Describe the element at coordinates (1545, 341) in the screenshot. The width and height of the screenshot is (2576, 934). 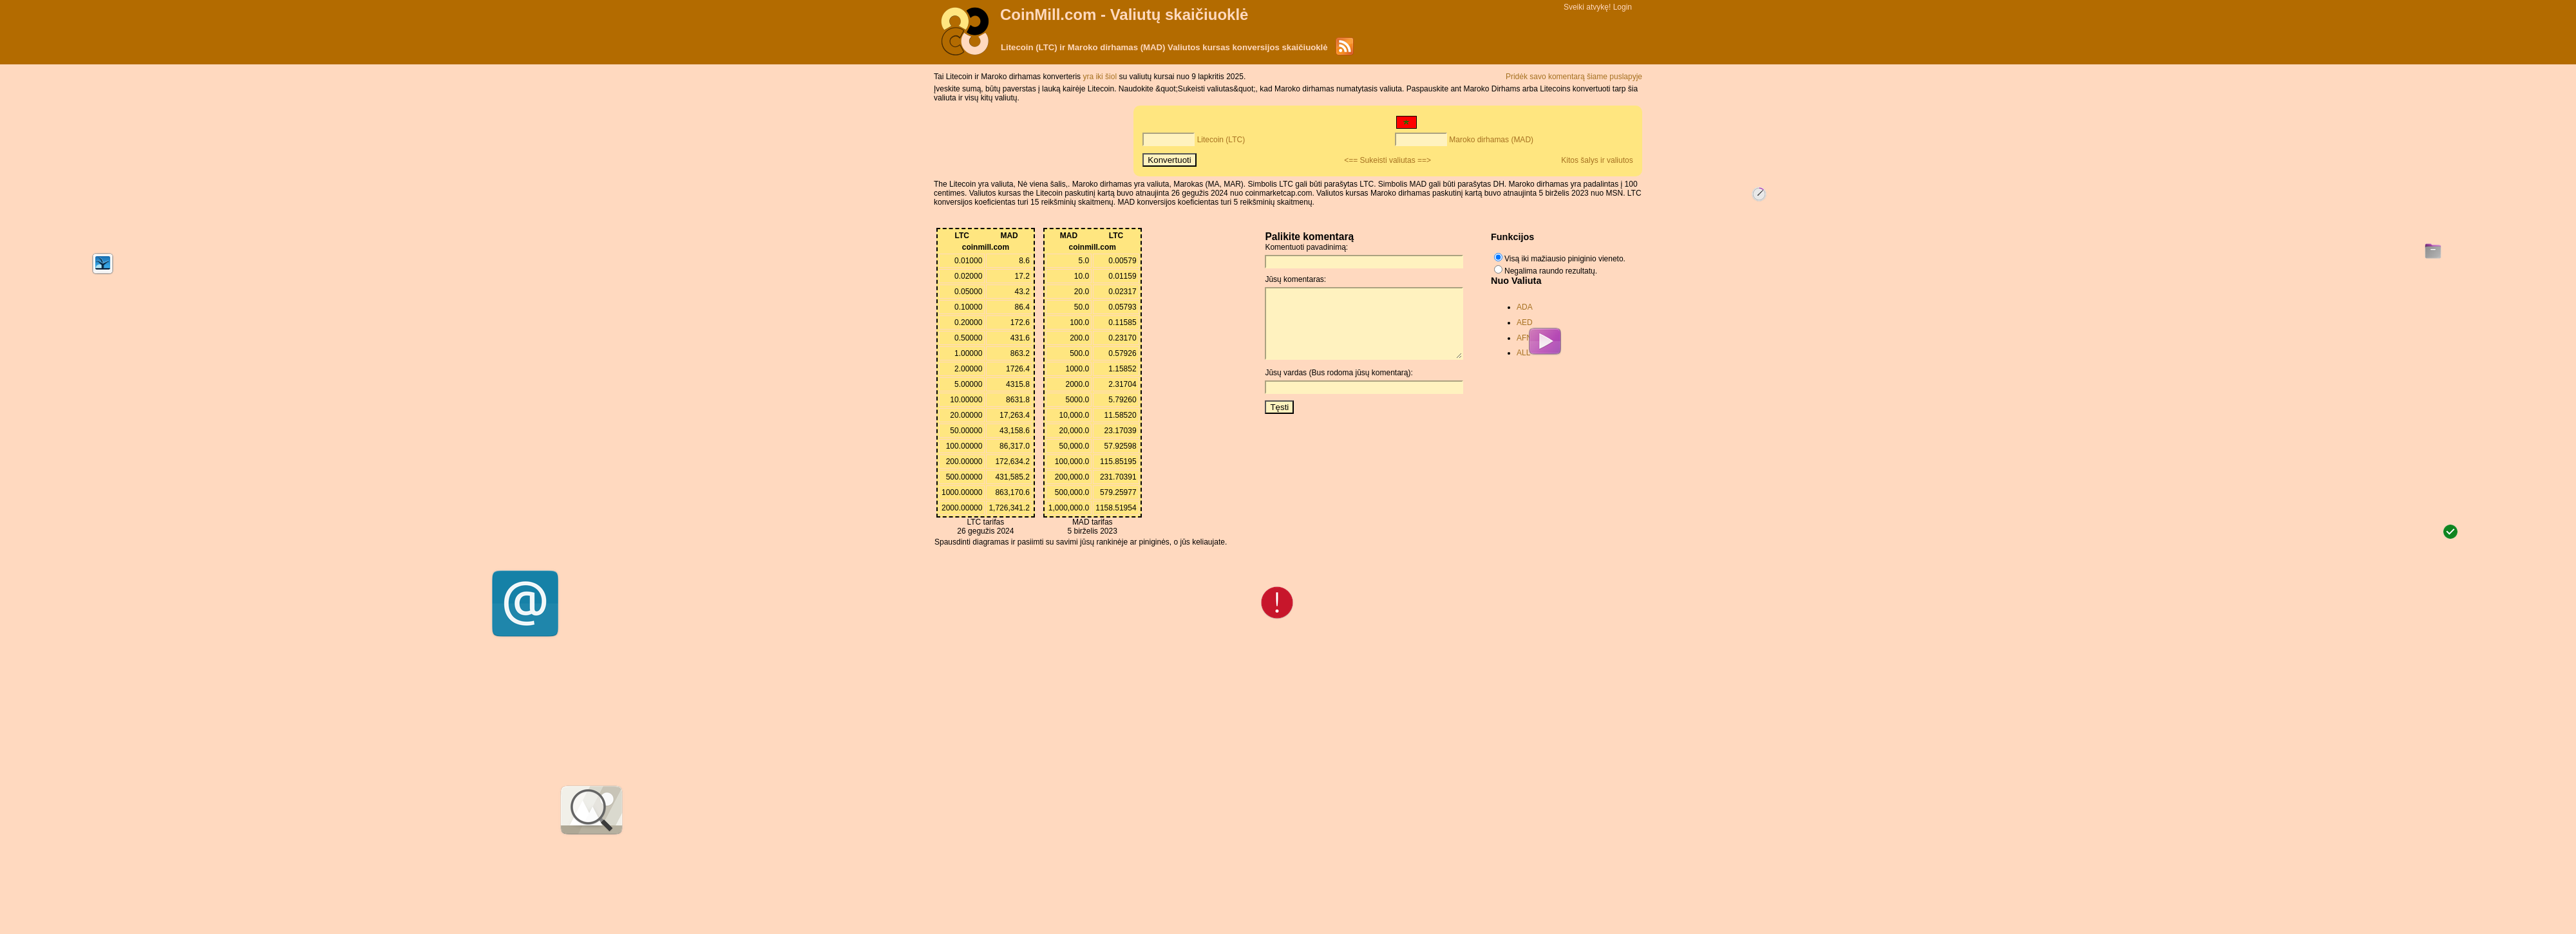
I see `open totem video player` at that location.